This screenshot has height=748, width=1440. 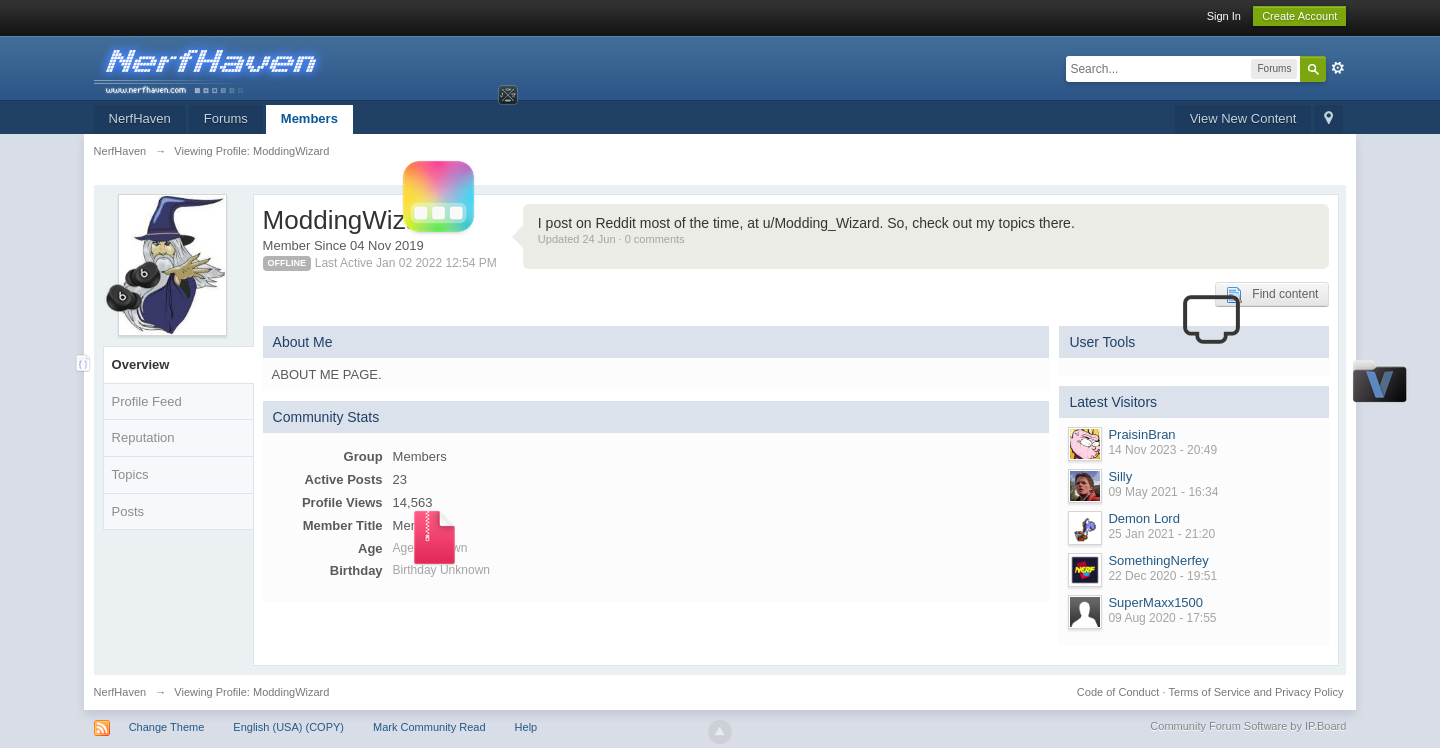 I want to click on a compressed postscript file, so click(x=434, y=538).